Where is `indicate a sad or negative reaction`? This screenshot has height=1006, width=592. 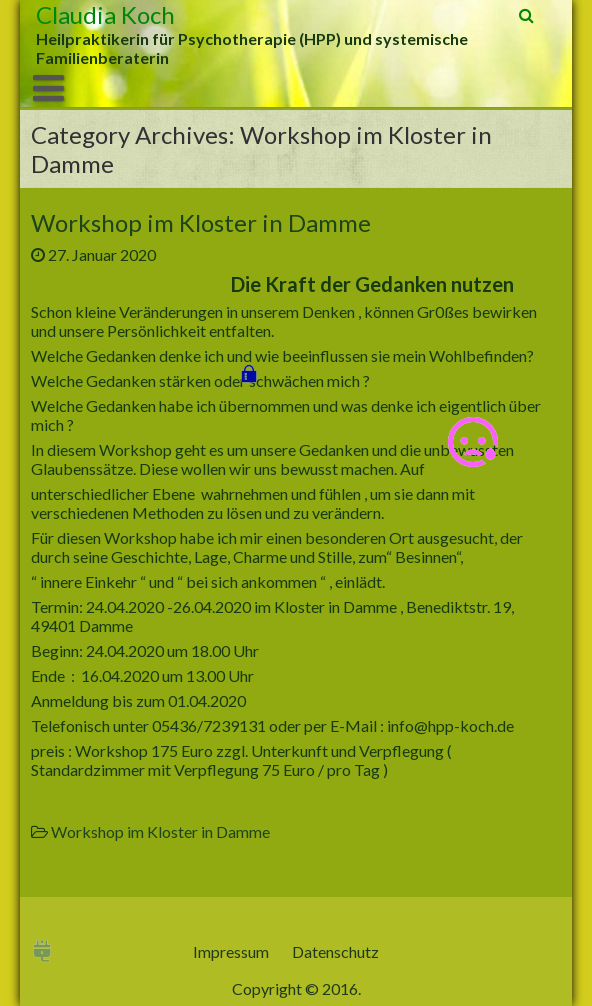 indicate a sad or negative reaction is located at coordinates (473, 442).